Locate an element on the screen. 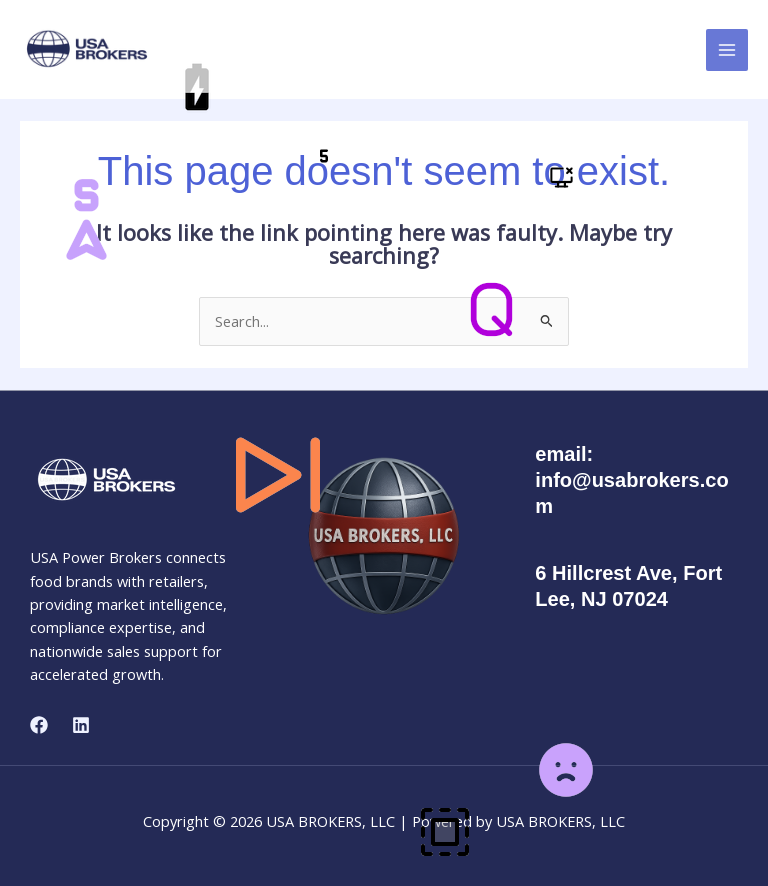 The width and height of the screenshot is (768, 886). represents the letter Q in alphabetical navigation is located at coordinates (491, 309).